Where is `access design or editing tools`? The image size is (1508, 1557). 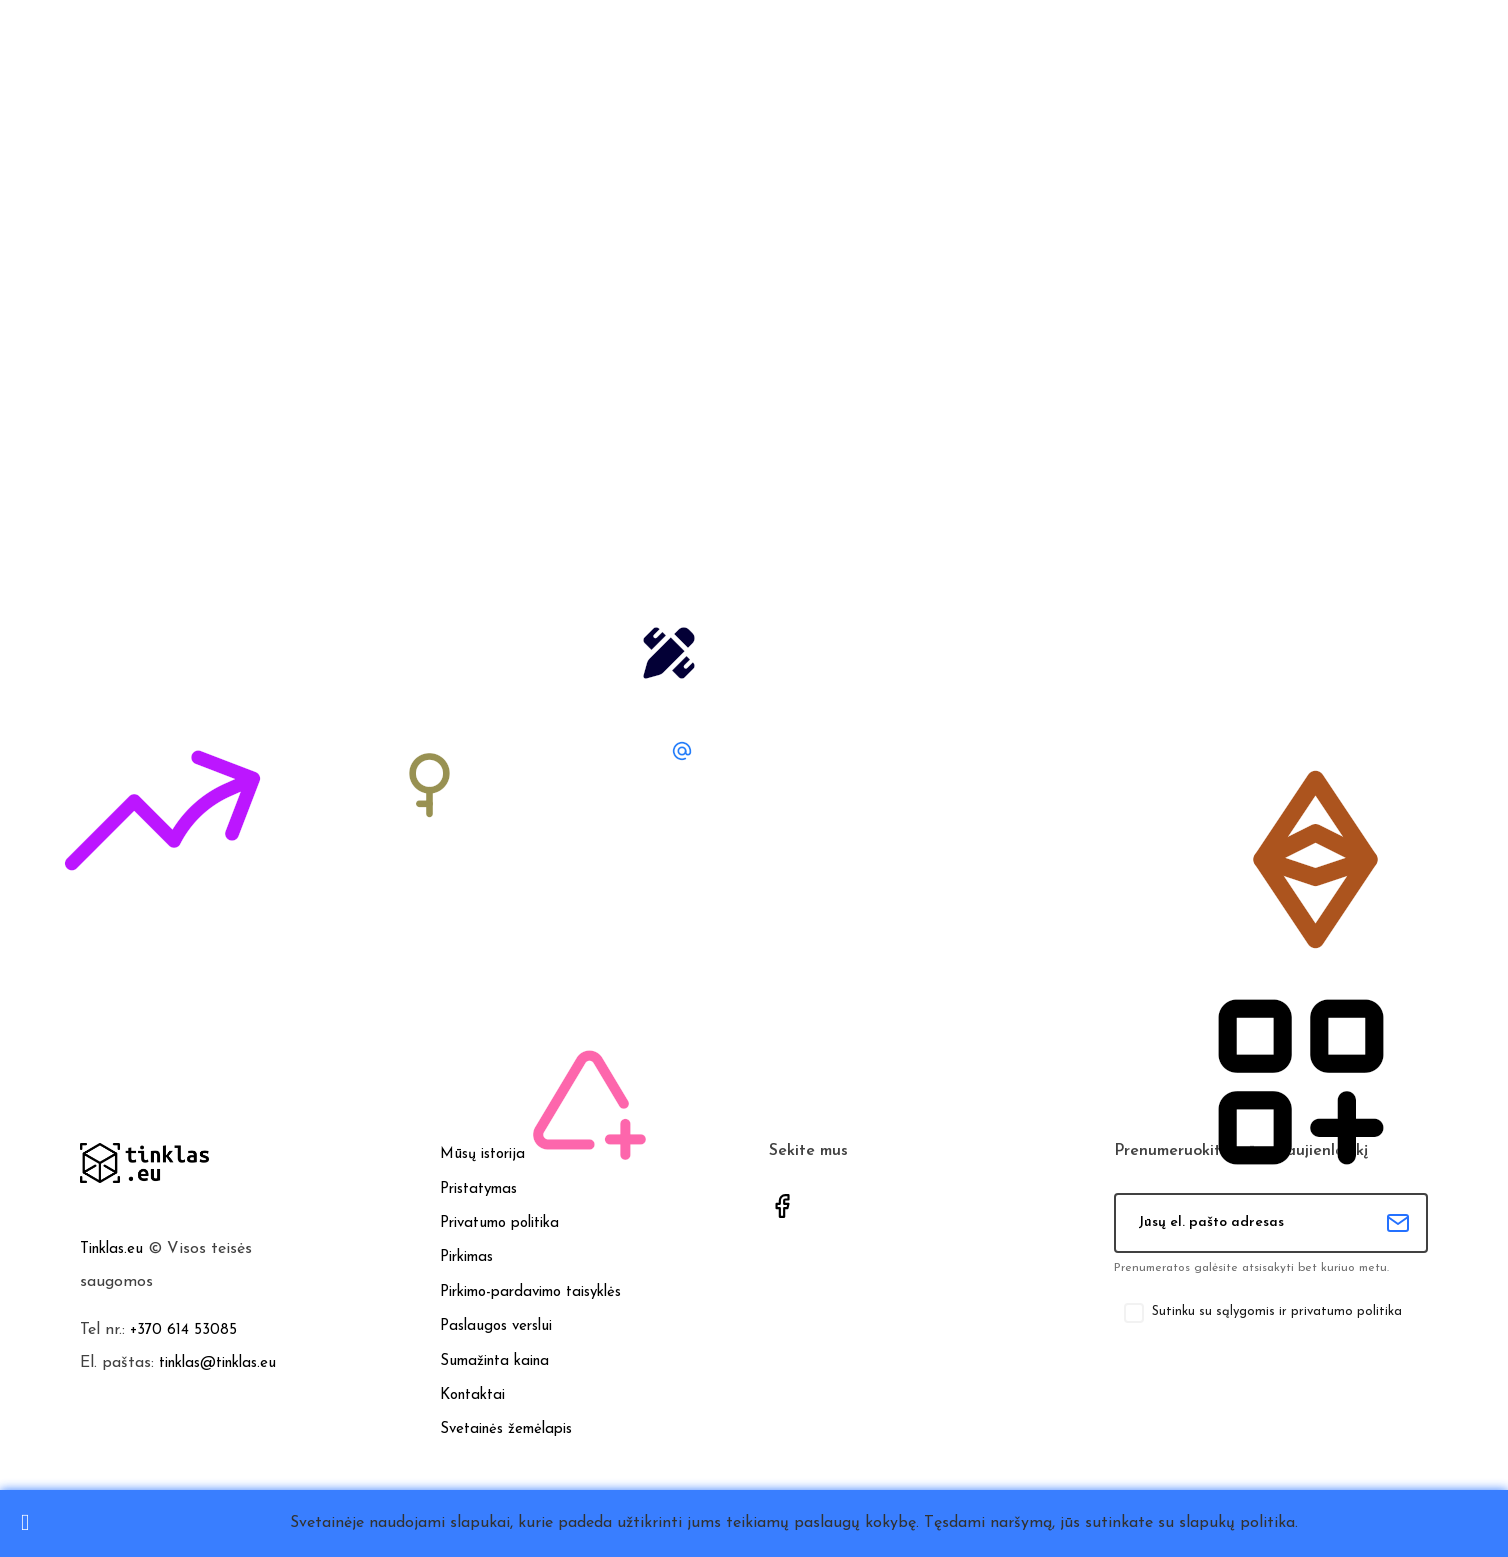 access design or editing tools is located at coordinates (669, 653).